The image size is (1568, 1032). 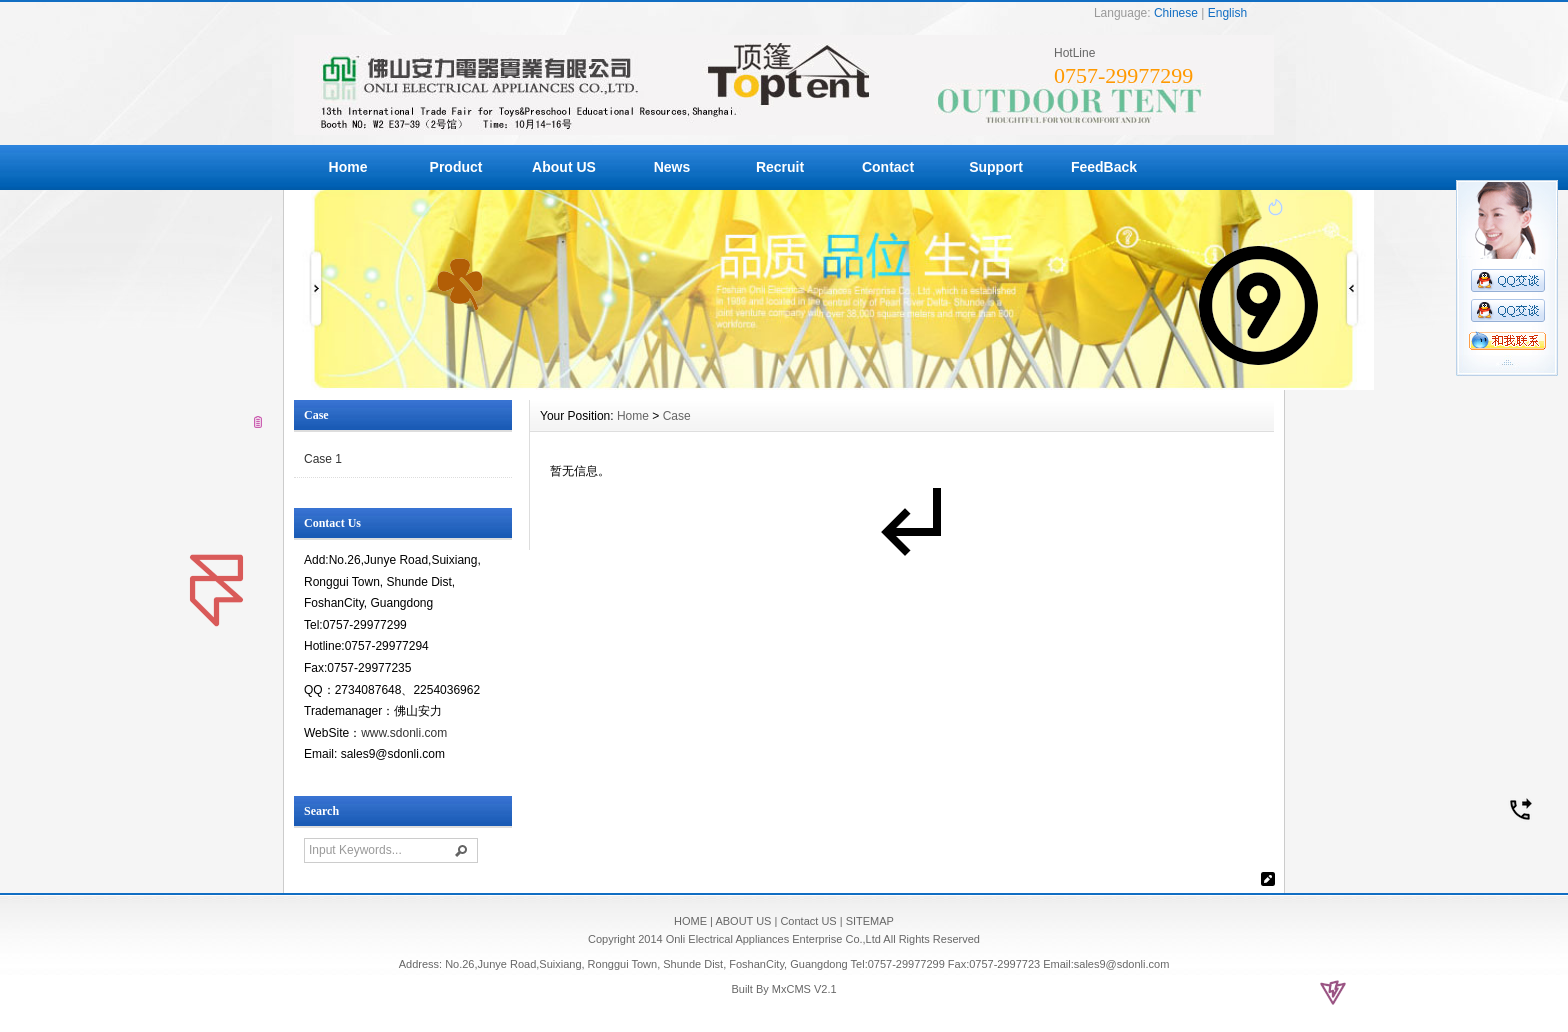 What do you see at coordinates (1275, 207) in the screenshot?
I see `open tinder dating app` at bounding box center [1275, 207].